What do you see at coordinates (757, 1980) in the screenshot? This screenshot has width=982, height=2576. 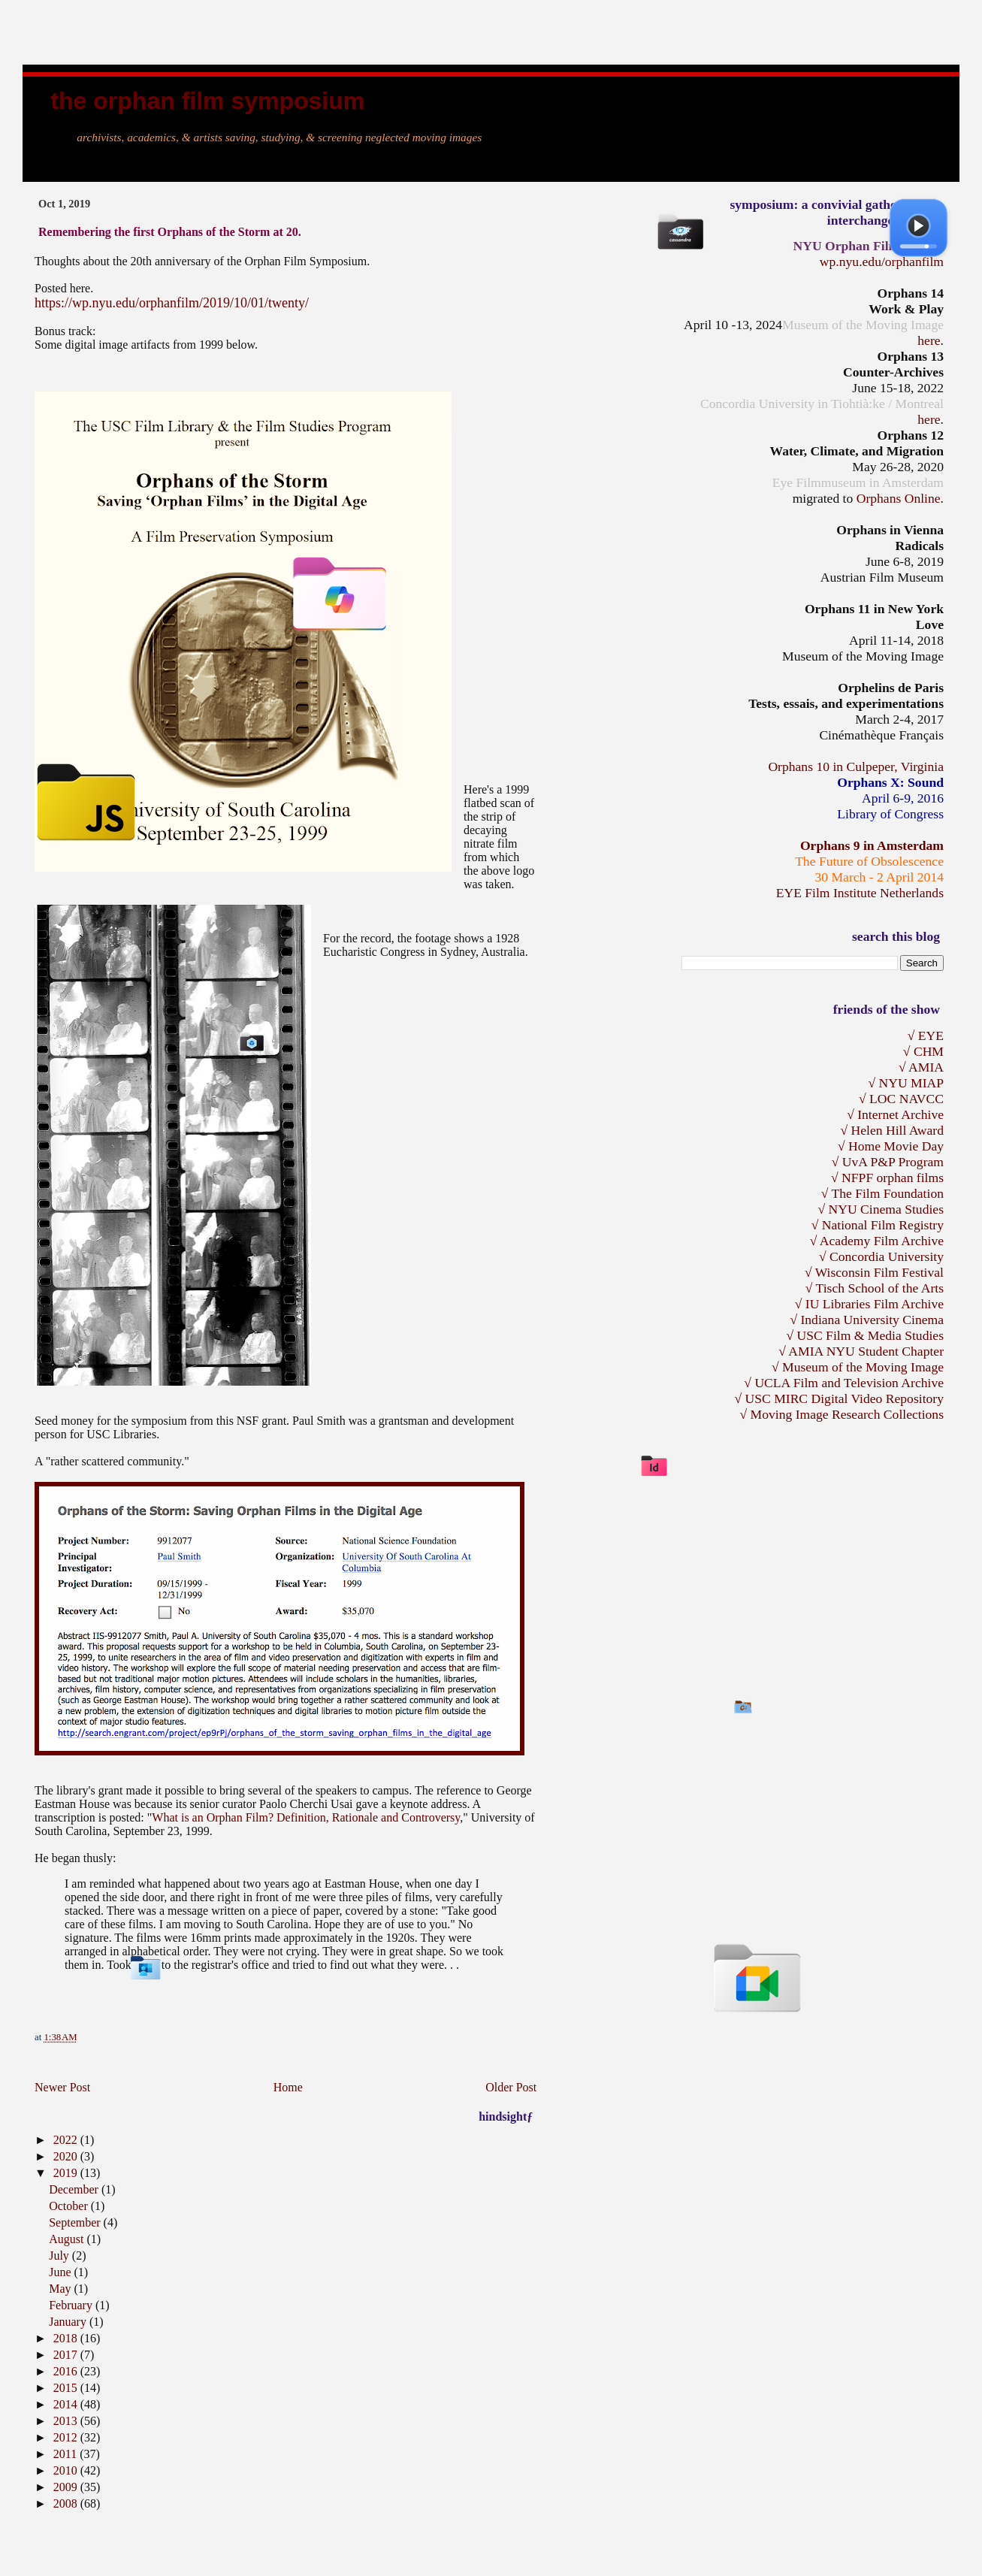 I see `open folder containing Google Meet files` at bounding box center [757, 1980].